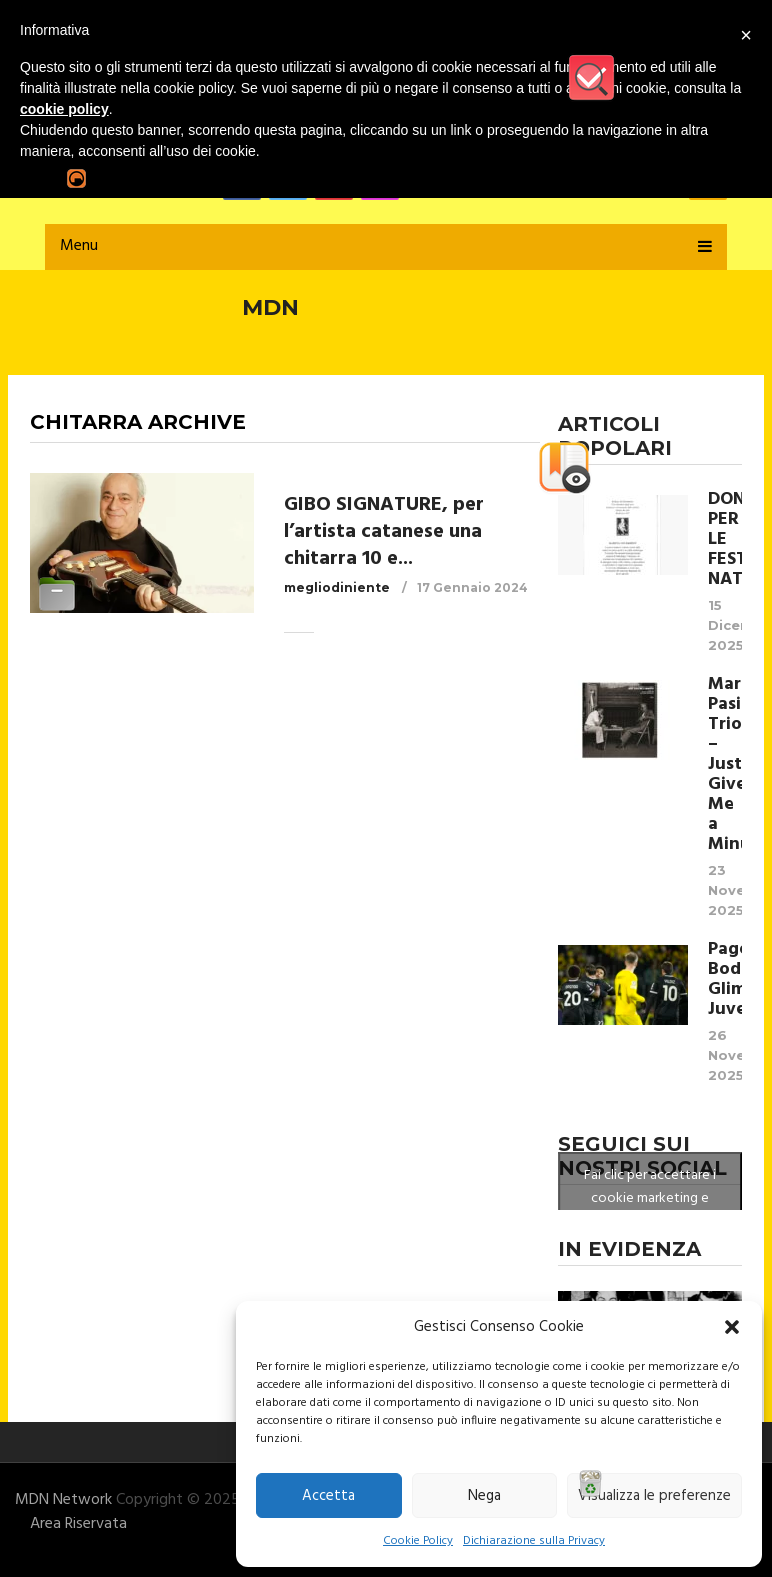 The image size is (772, 1577). I want to click on launch the Black Mesa game application, so click(76, 178).